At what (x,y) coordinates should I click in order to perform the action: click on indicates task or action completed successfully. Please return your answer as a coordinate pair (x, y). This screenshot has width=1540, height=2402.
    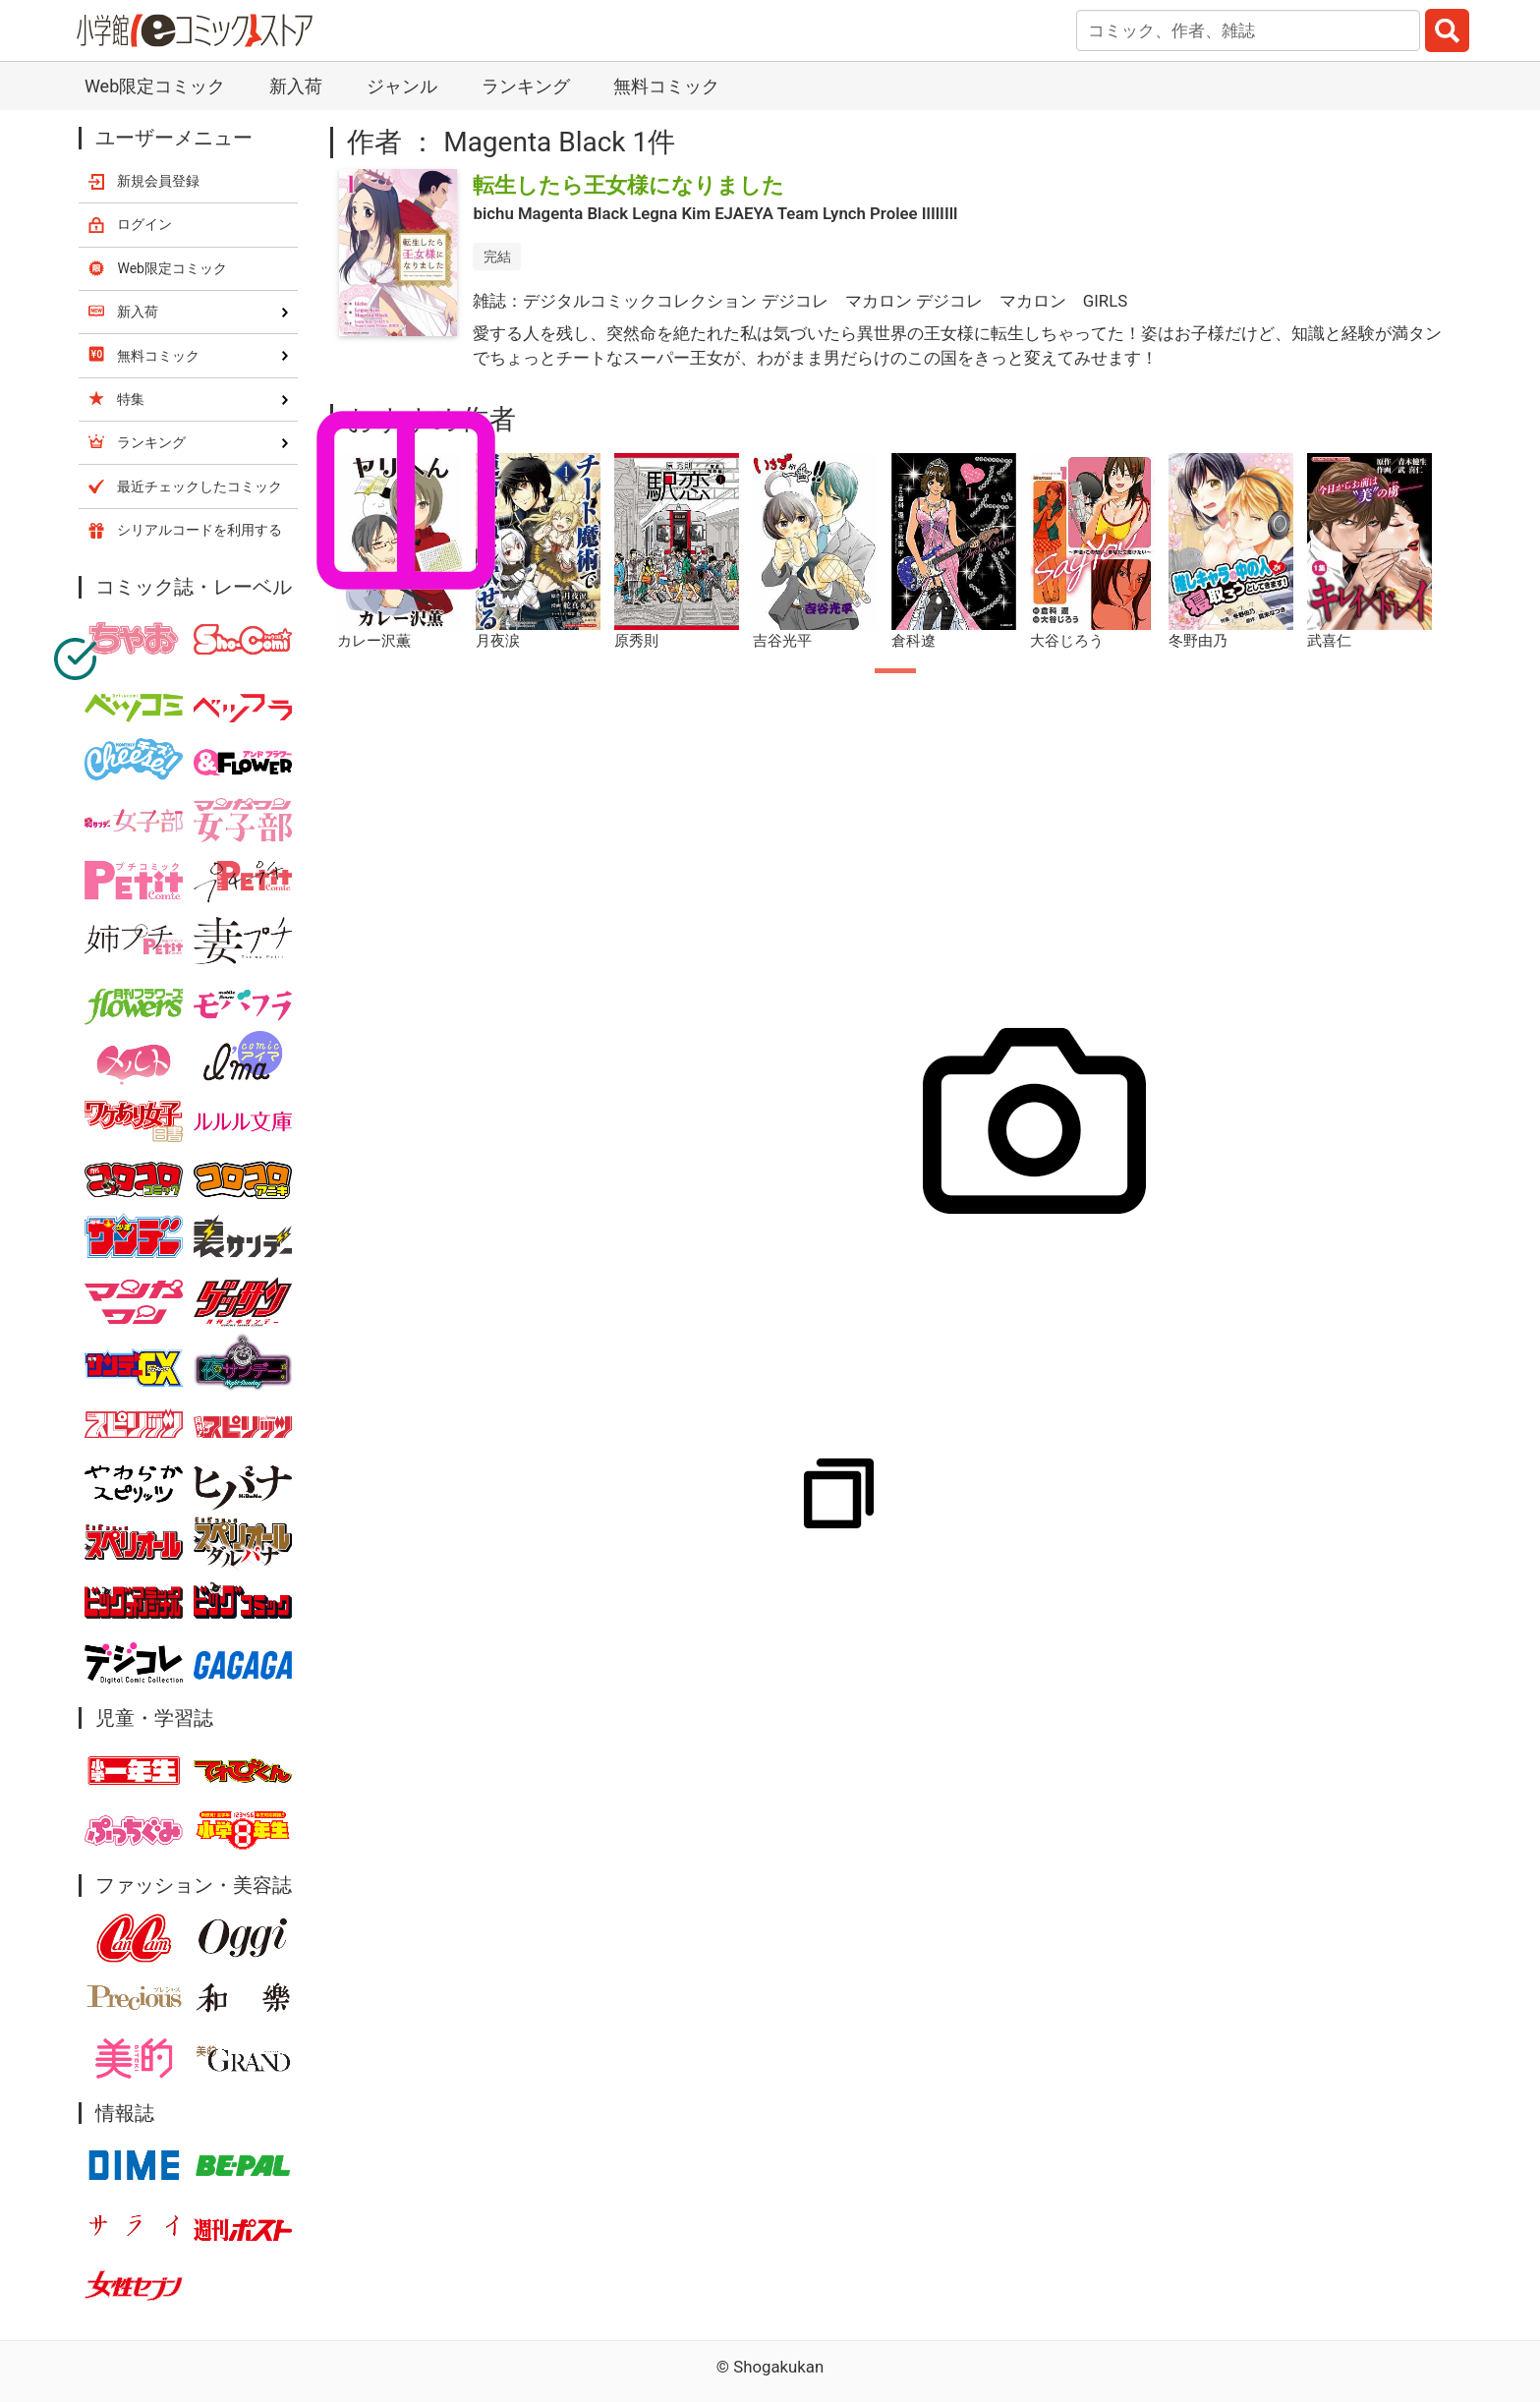
    Looking at the image, I should click on (75, 658).